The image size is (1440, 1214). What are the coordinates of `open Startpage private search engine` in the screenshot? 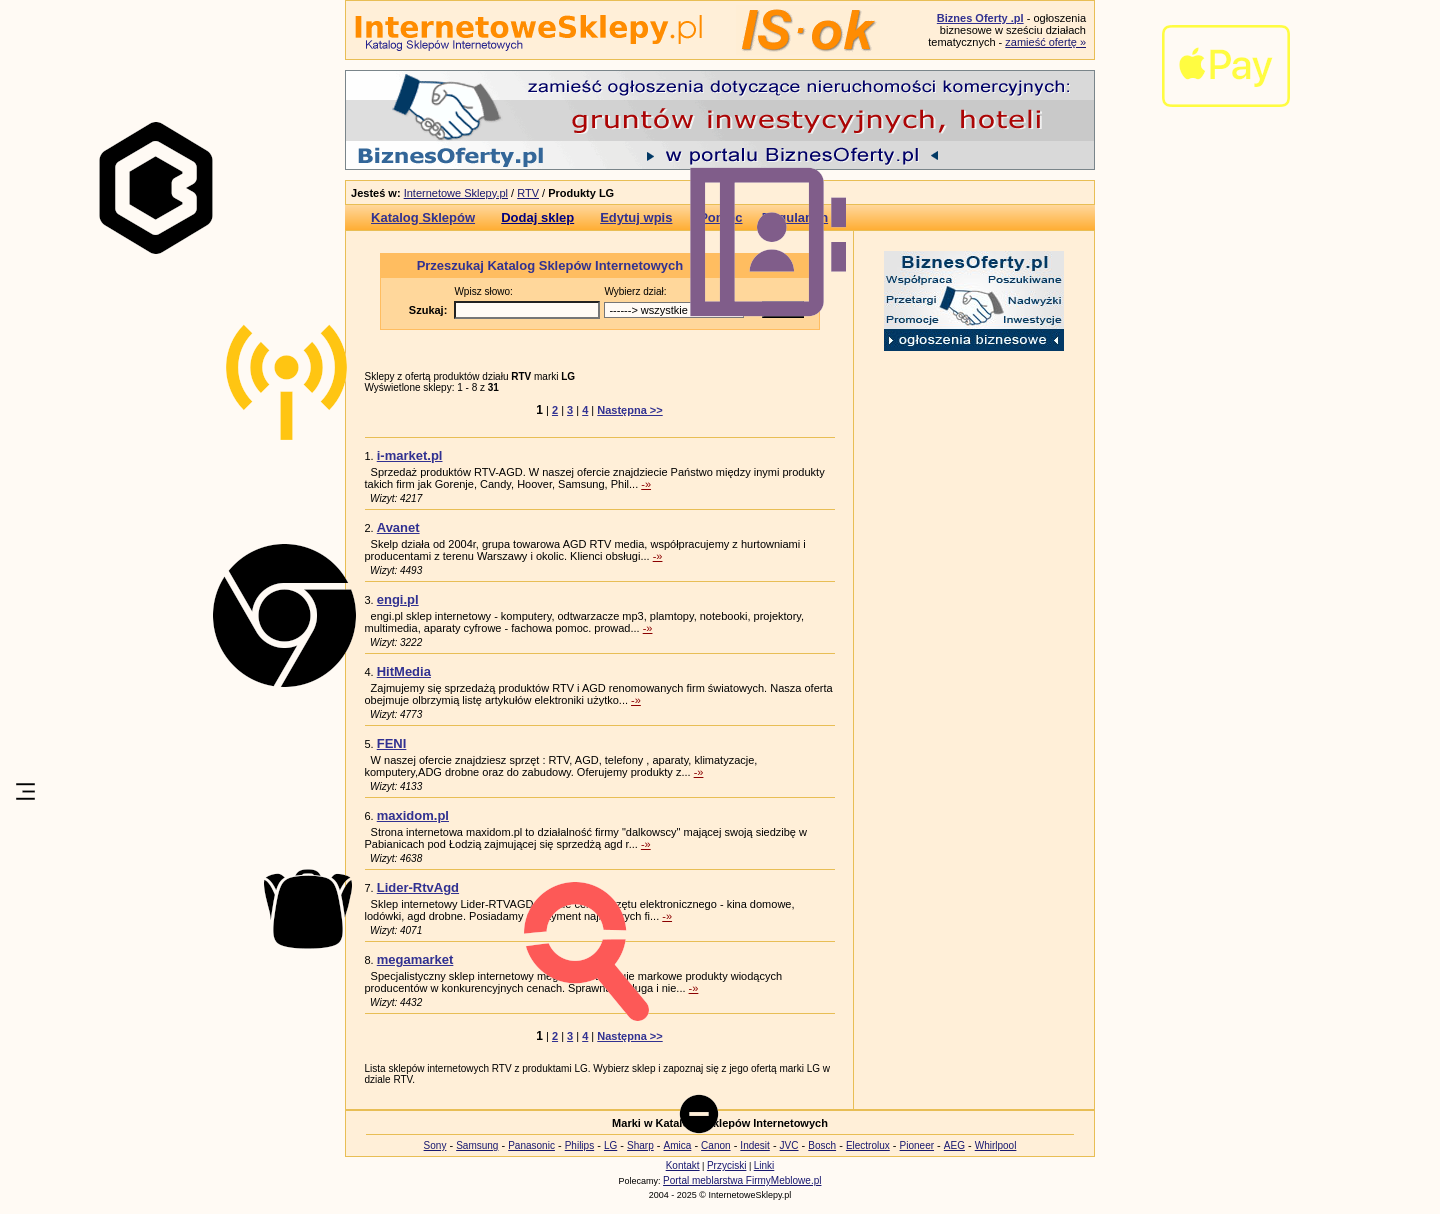 It's located at (586, 951).